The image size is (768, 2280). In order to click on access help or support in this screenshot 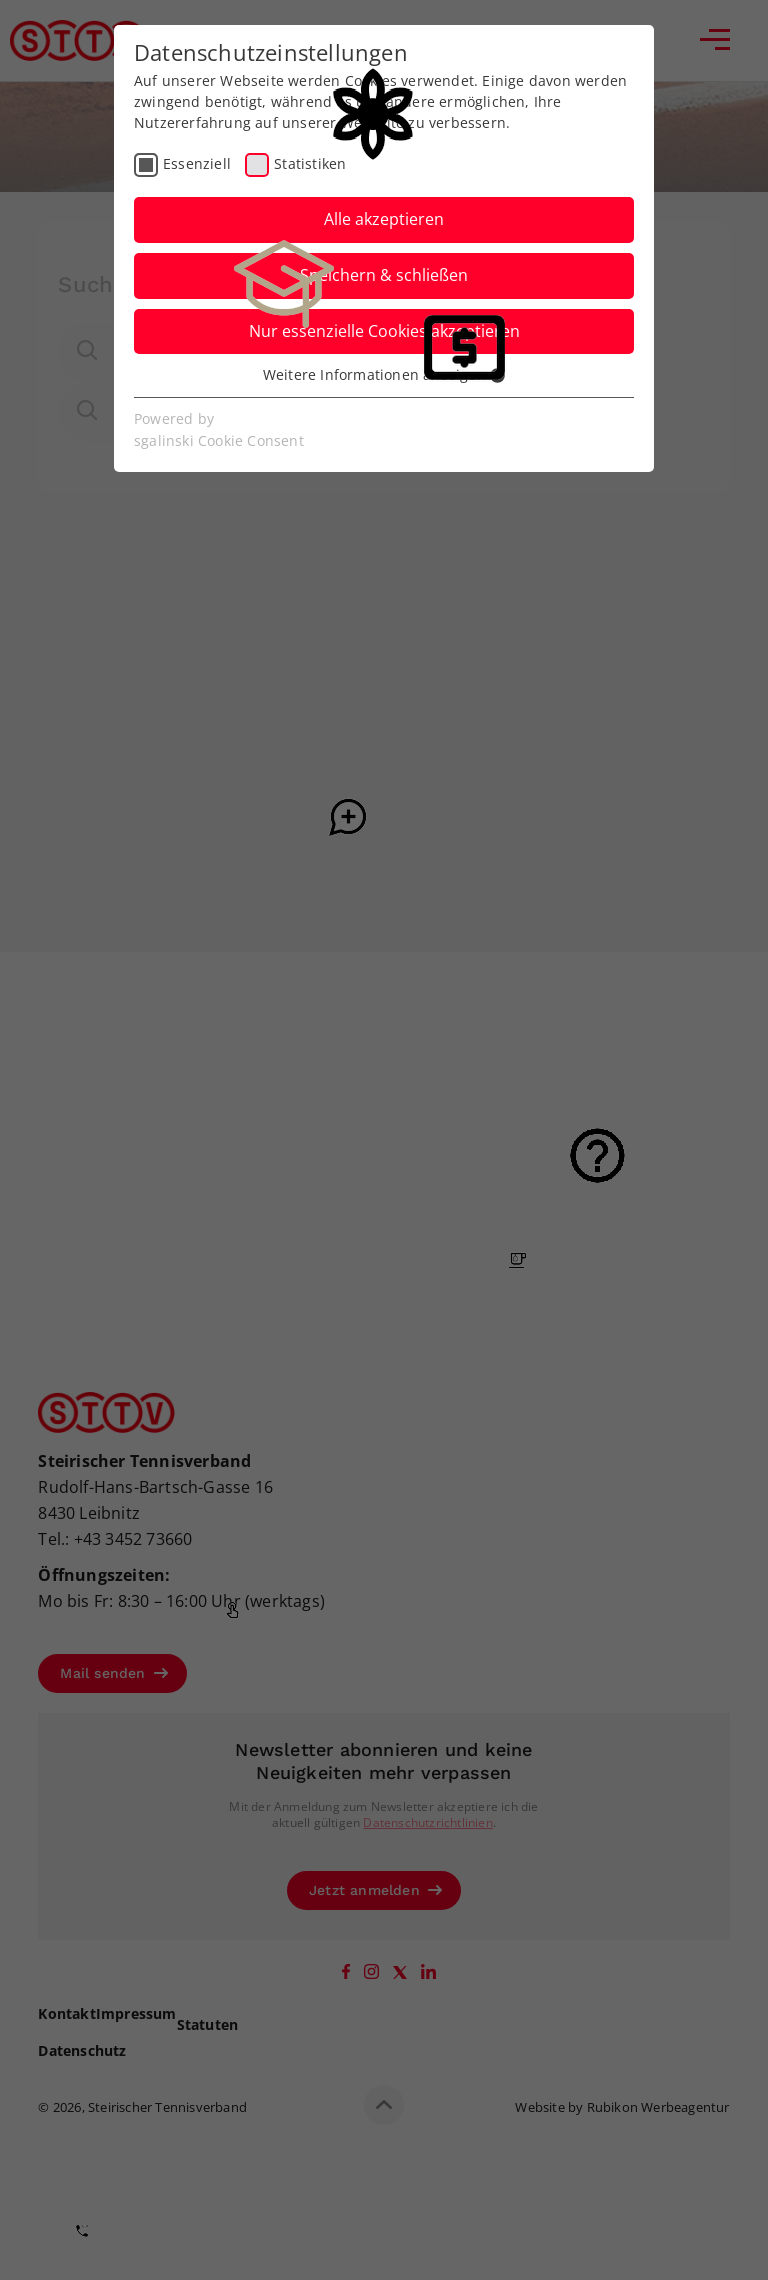, I will do `click(597, 1155)`.